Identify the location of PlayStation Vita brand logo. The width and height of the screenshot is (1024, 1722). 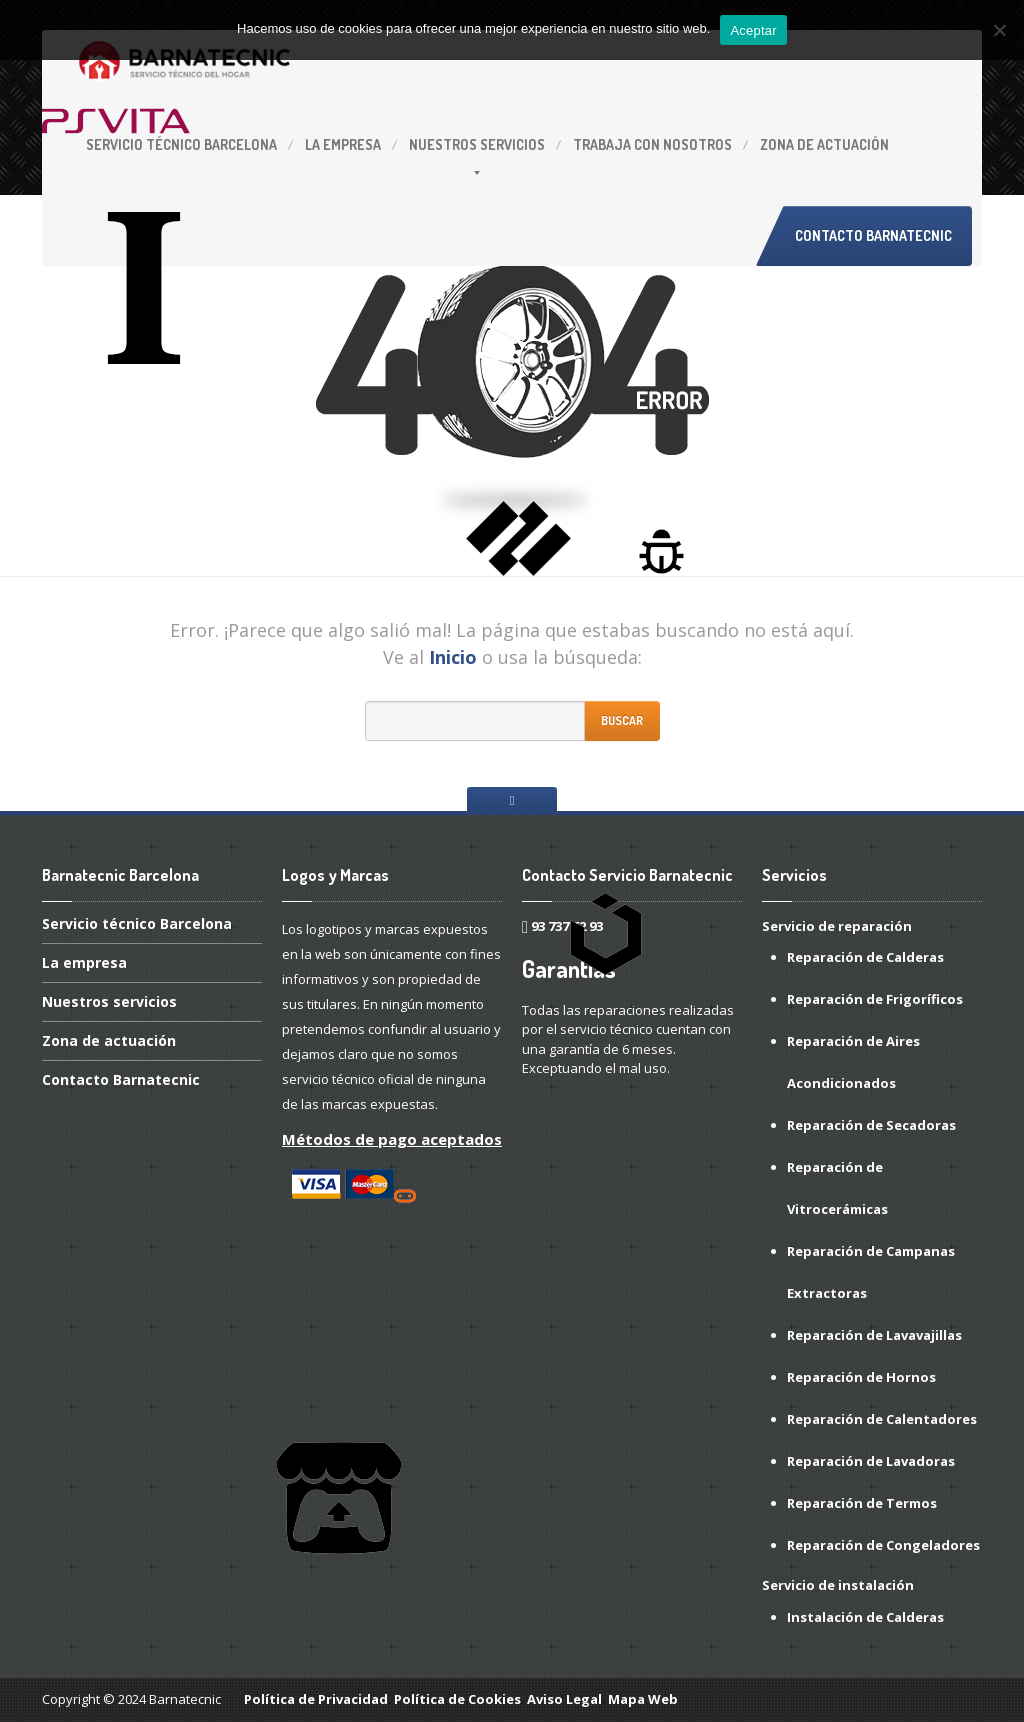
(116, 121).